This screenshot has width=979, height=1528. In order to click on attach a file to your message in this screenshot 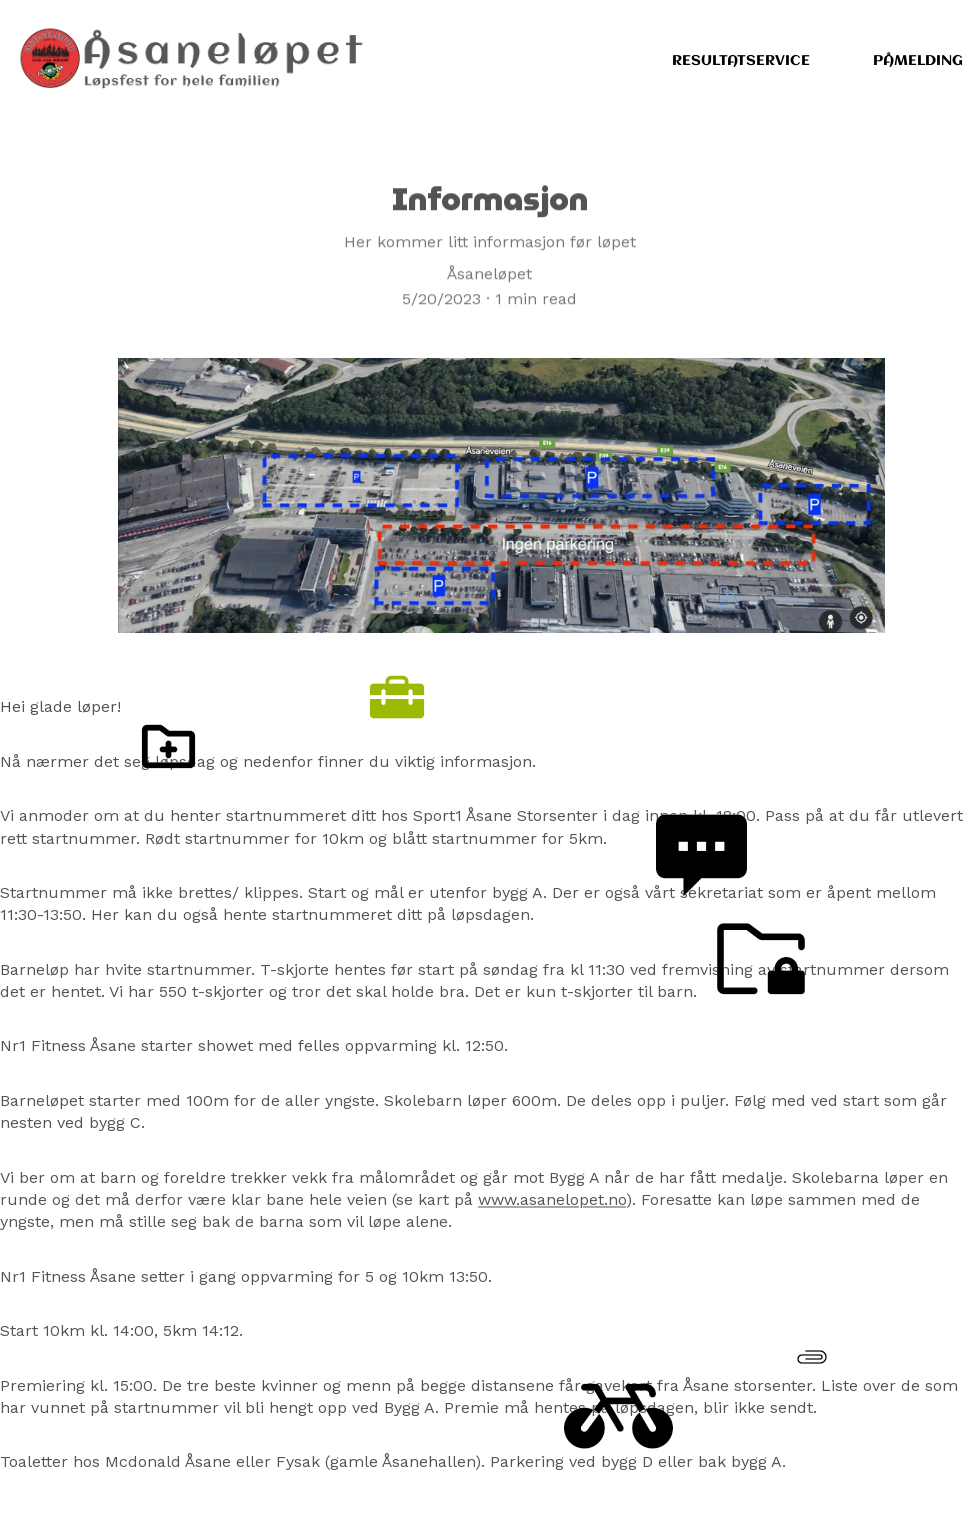, I will do `click(812, 1357)`.